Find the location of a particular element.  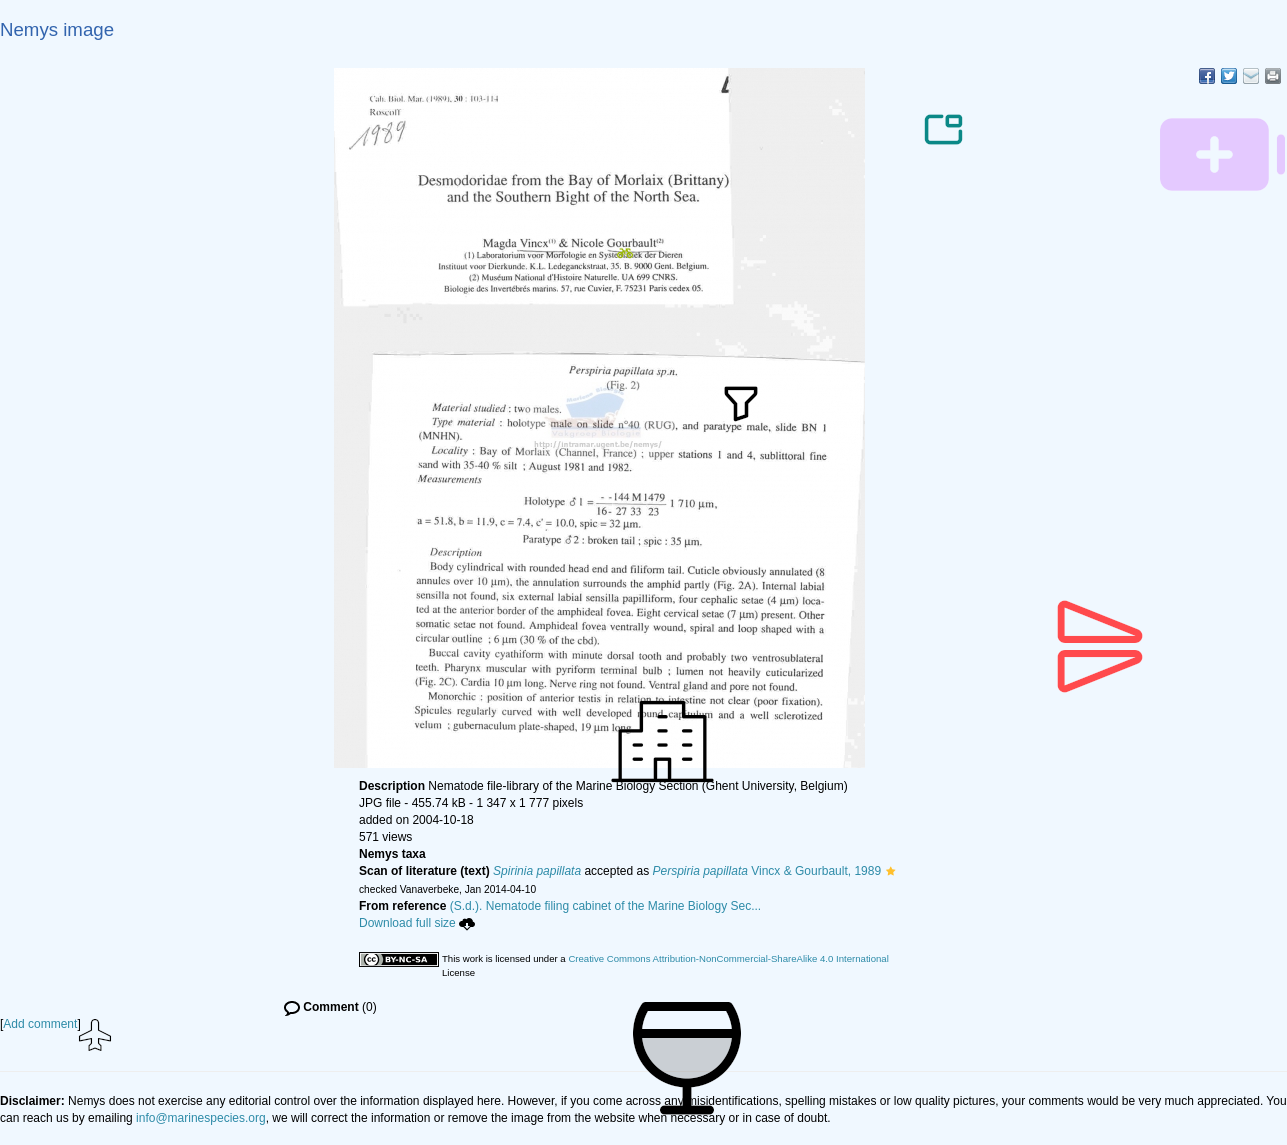

enable airplane mode is located at coordinates (95, 1035).